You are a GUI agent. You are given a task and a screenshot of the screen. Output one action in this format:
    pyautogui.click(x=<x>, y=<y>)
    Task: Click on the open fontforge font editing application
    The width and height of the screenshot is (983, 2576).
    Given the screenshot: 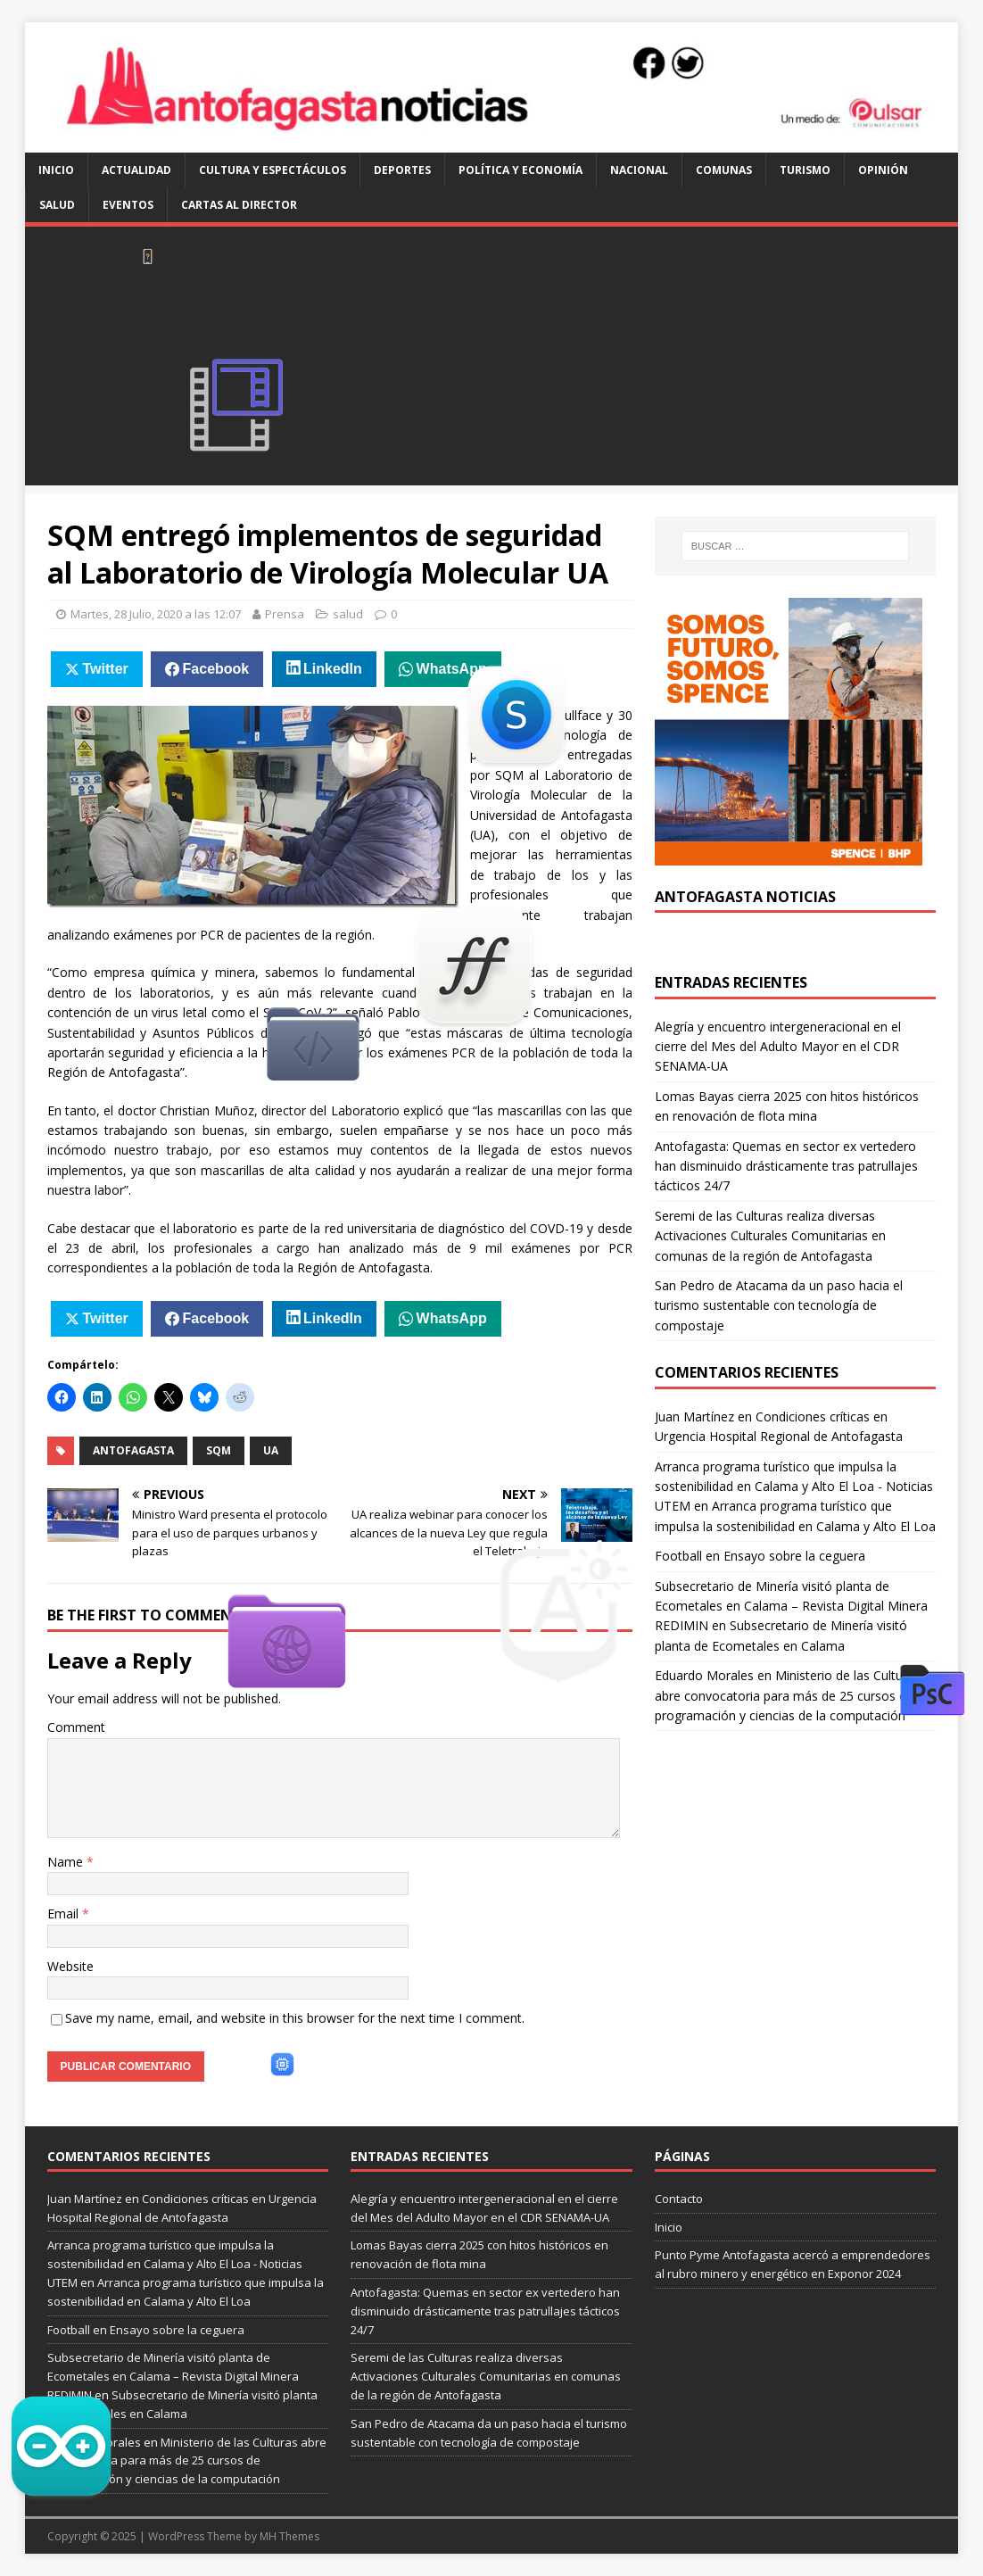 What is the action you would take?
    pyautogui.click(x=474, y=965)
    